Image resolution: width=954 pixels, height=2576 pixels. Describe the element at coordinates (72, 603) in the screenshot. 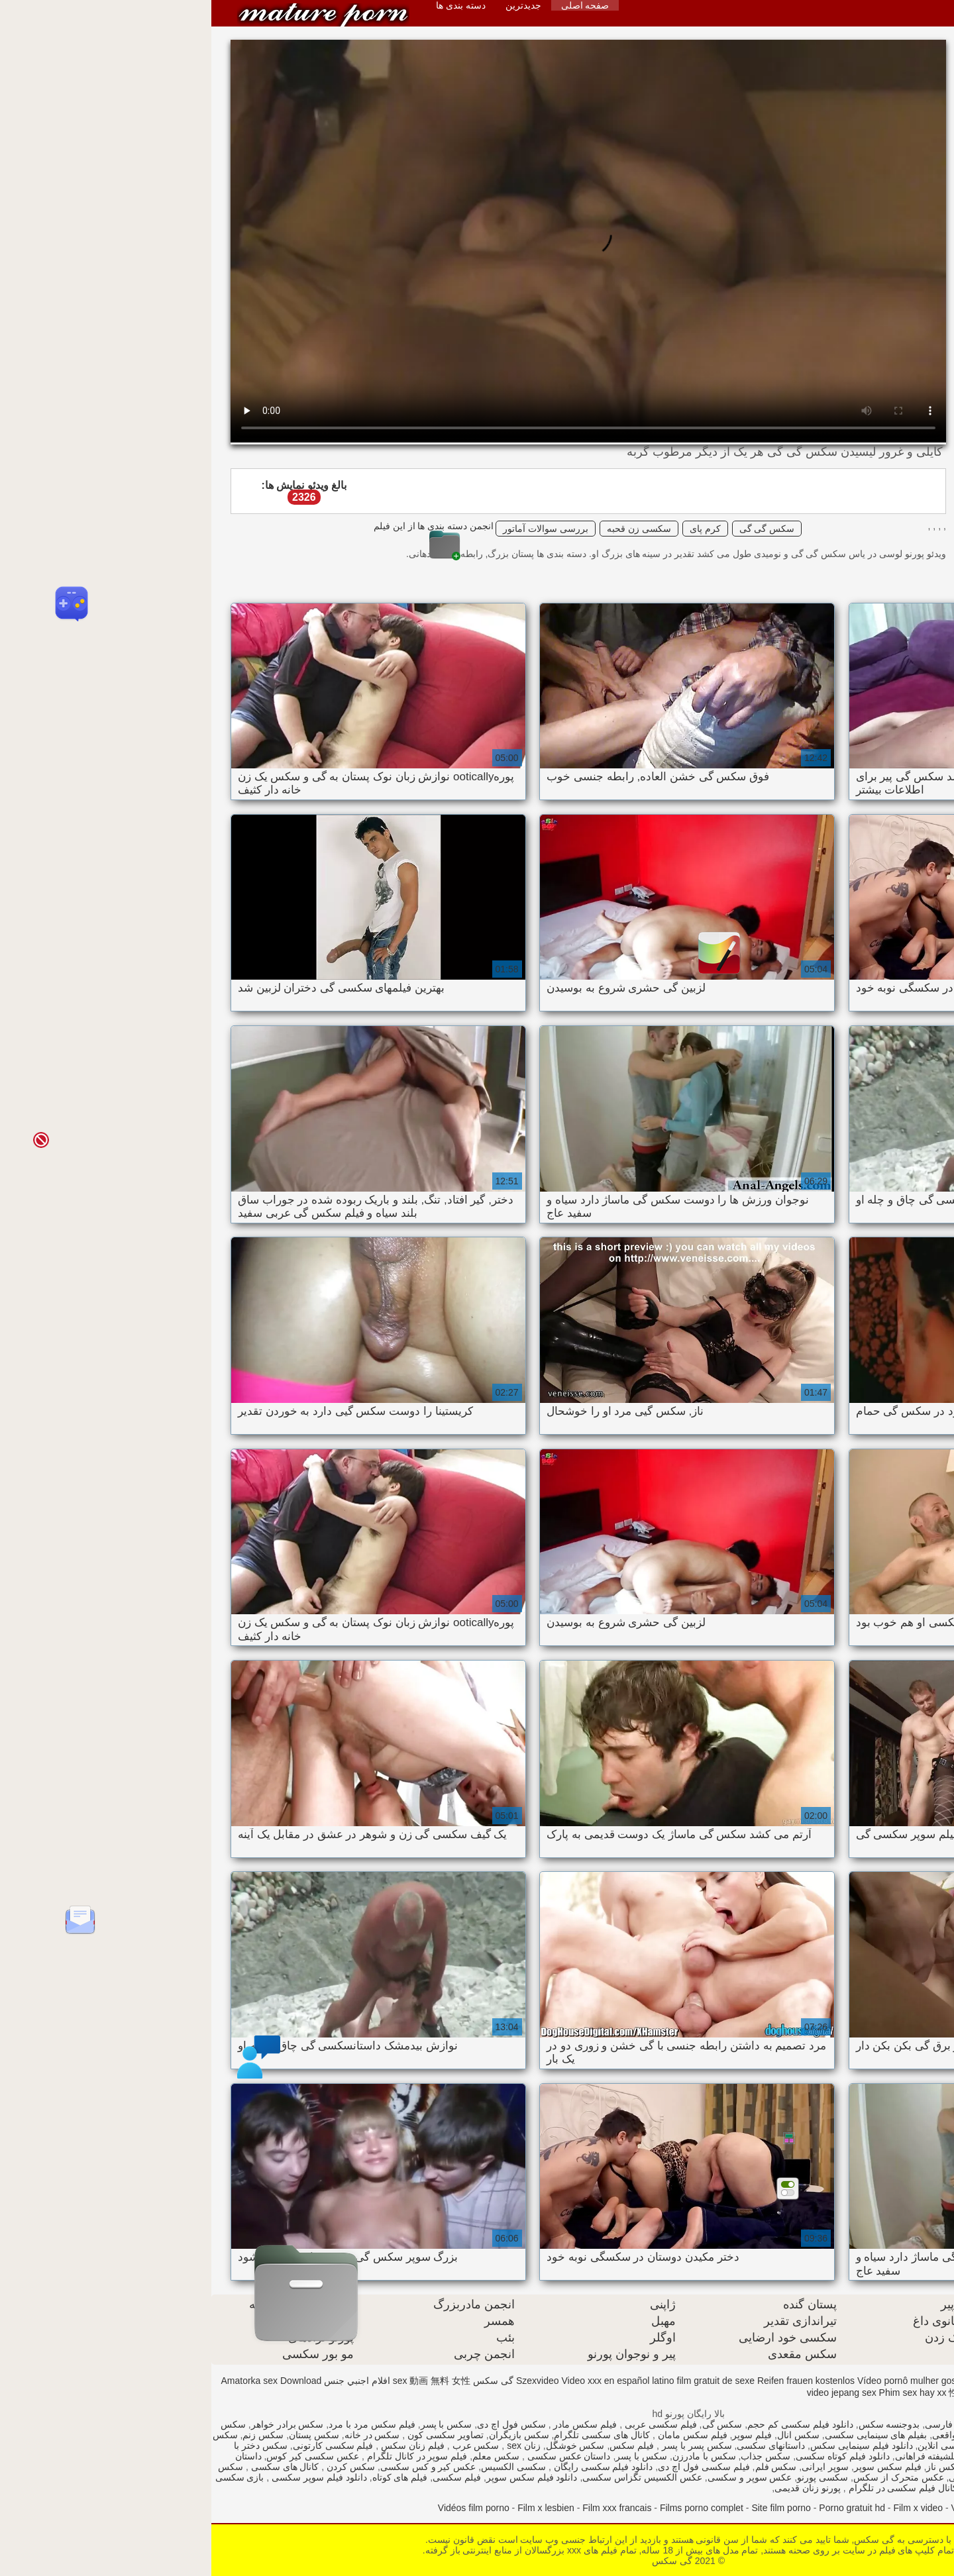

I see `open dissent messaging app` at that location.